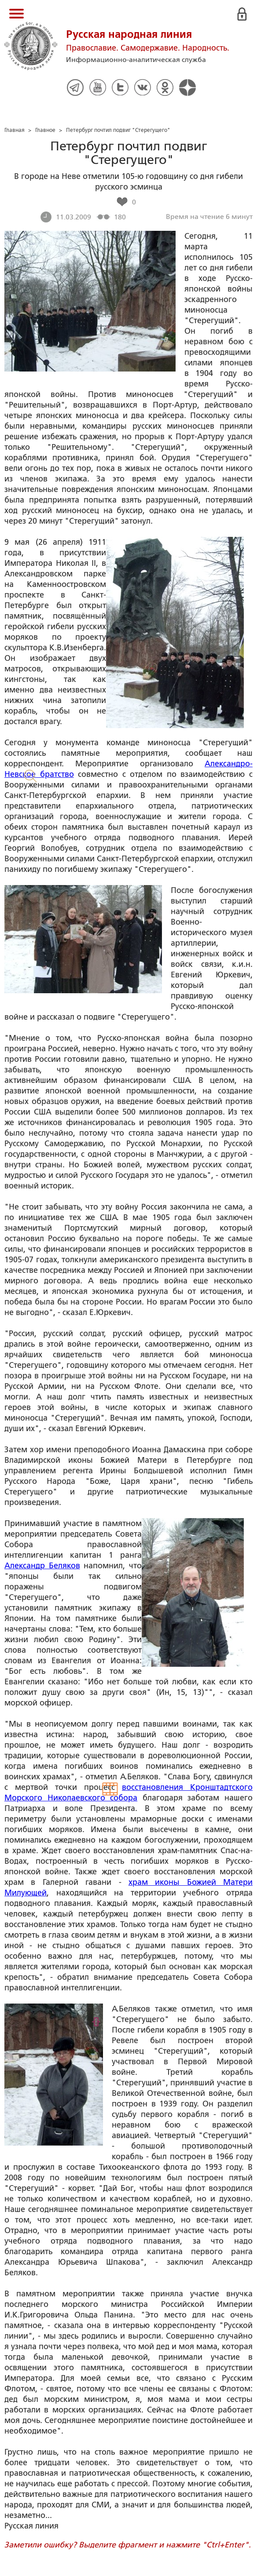 The height and width of the screenshot is (2576, 257). I want to click on zoom out, so click(30, 776).